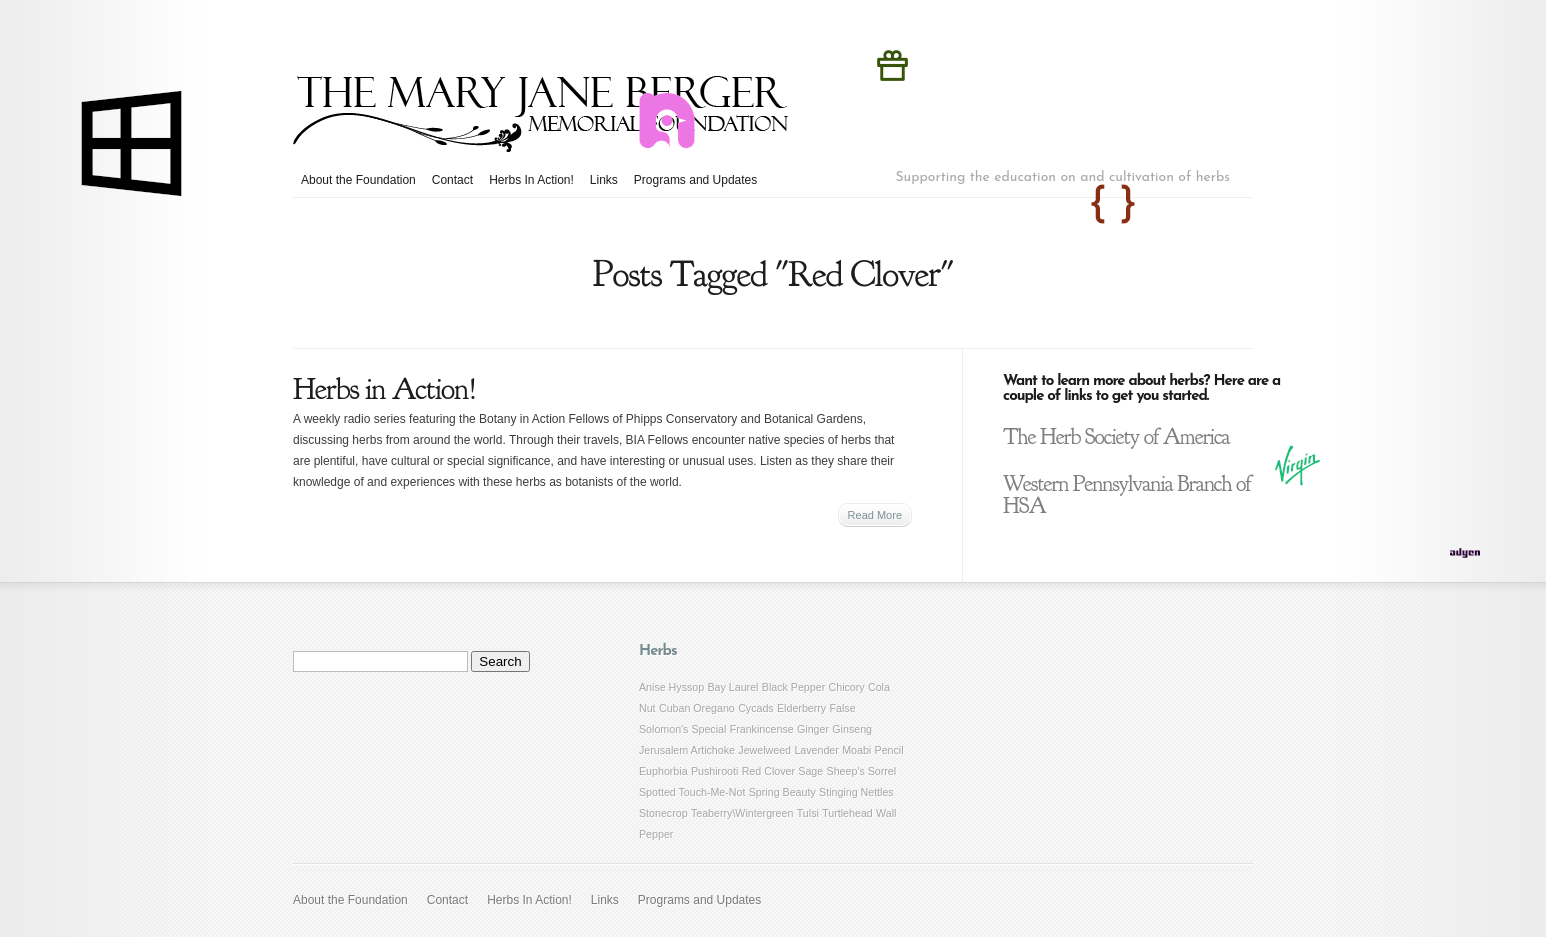  Describe the element at coordinates (1297, 465) in the screenshot. I see `virgin group company logo` at that location.